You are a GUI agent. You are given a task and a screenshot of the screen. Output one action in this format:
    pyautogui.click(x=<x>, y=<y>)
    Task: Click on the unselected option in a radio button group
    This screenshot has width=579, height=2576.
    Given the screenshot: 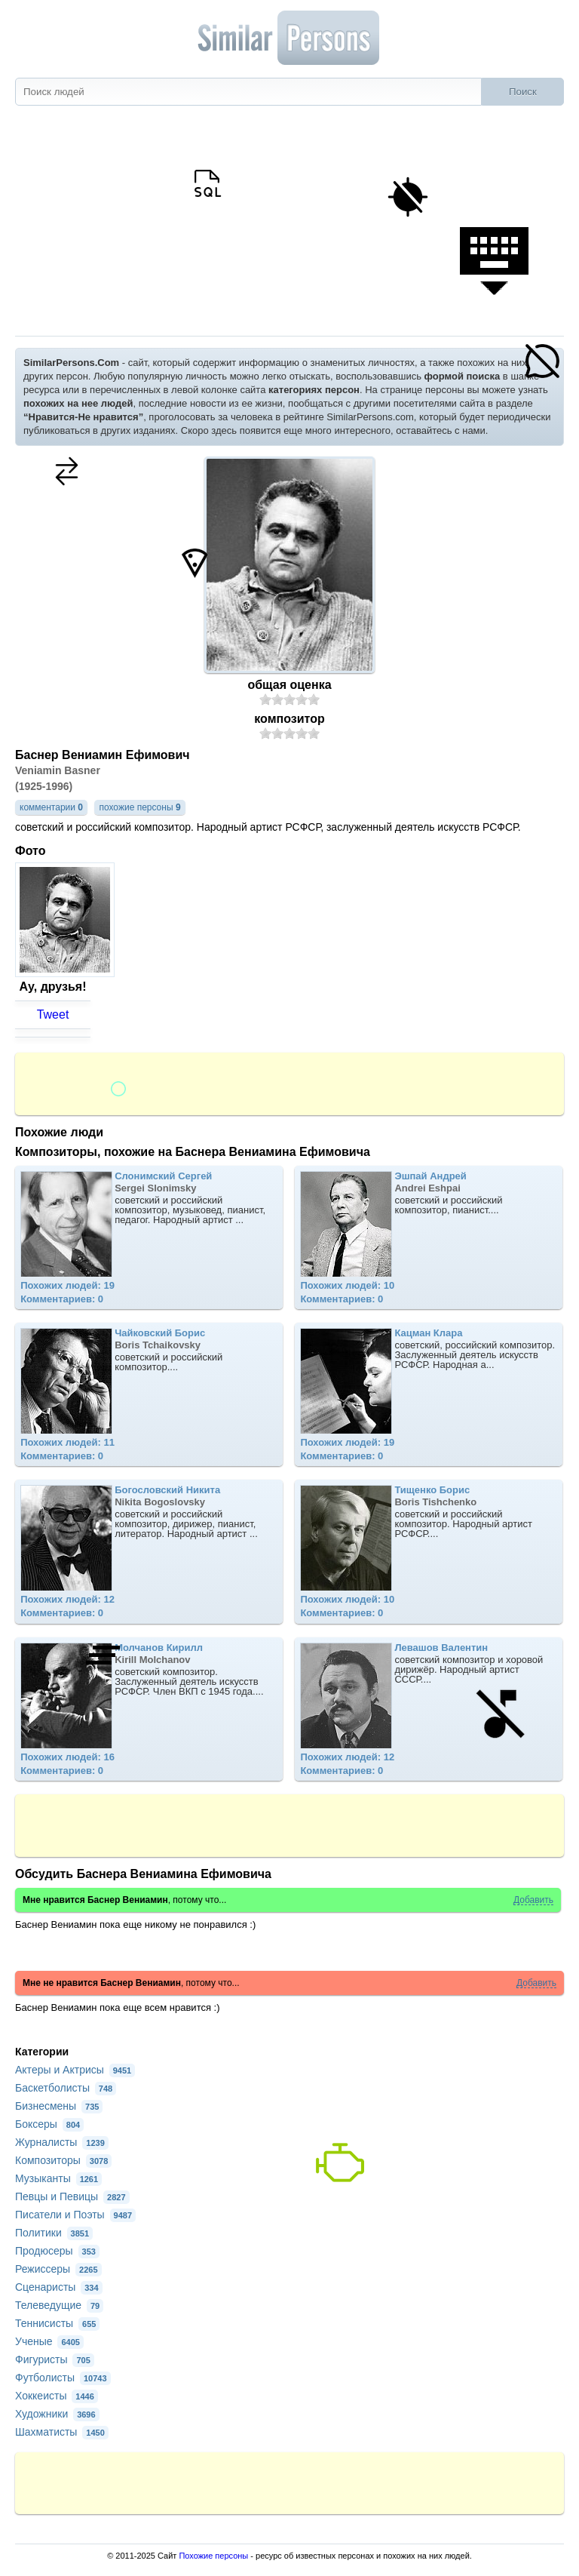 What is the action you would take?
    pyautogui.click(x=118, y=1089)
    